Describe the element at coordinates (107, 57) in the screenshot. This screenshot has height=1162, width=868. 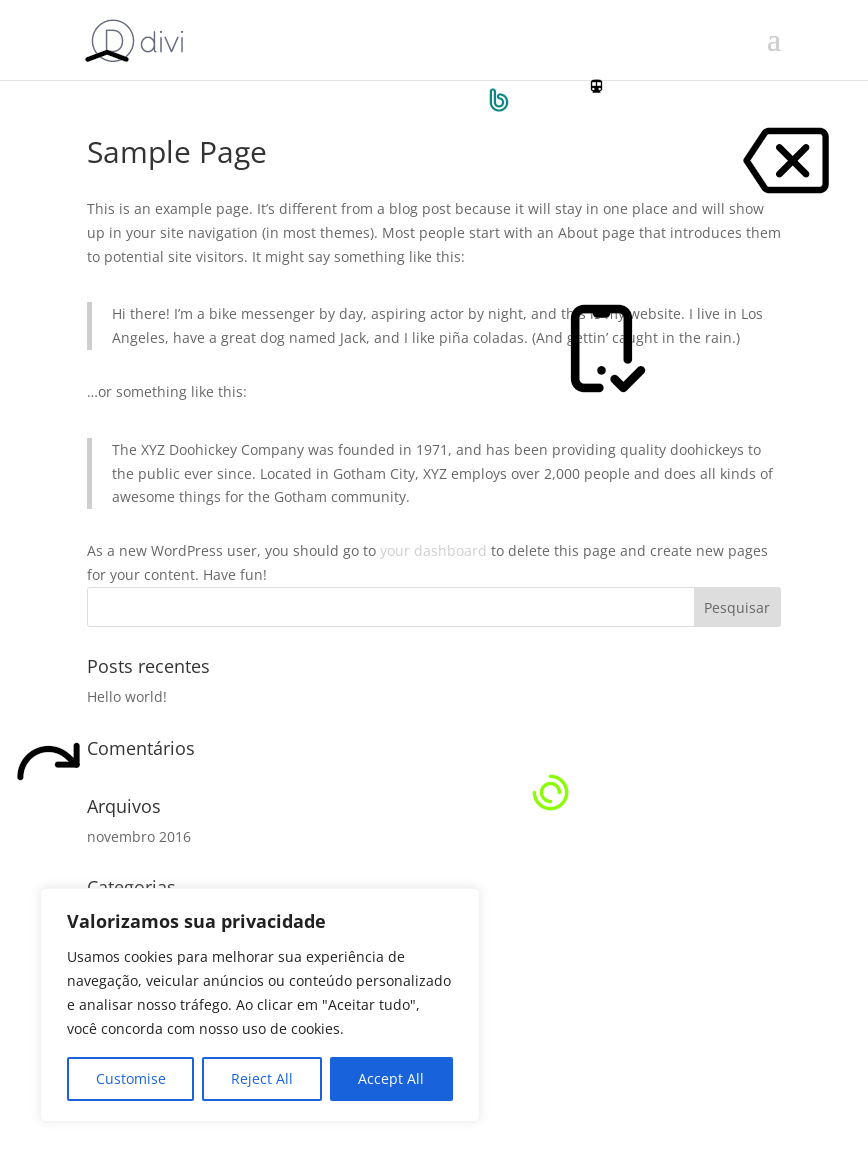
I see `collapse or minimize a section` at that location.